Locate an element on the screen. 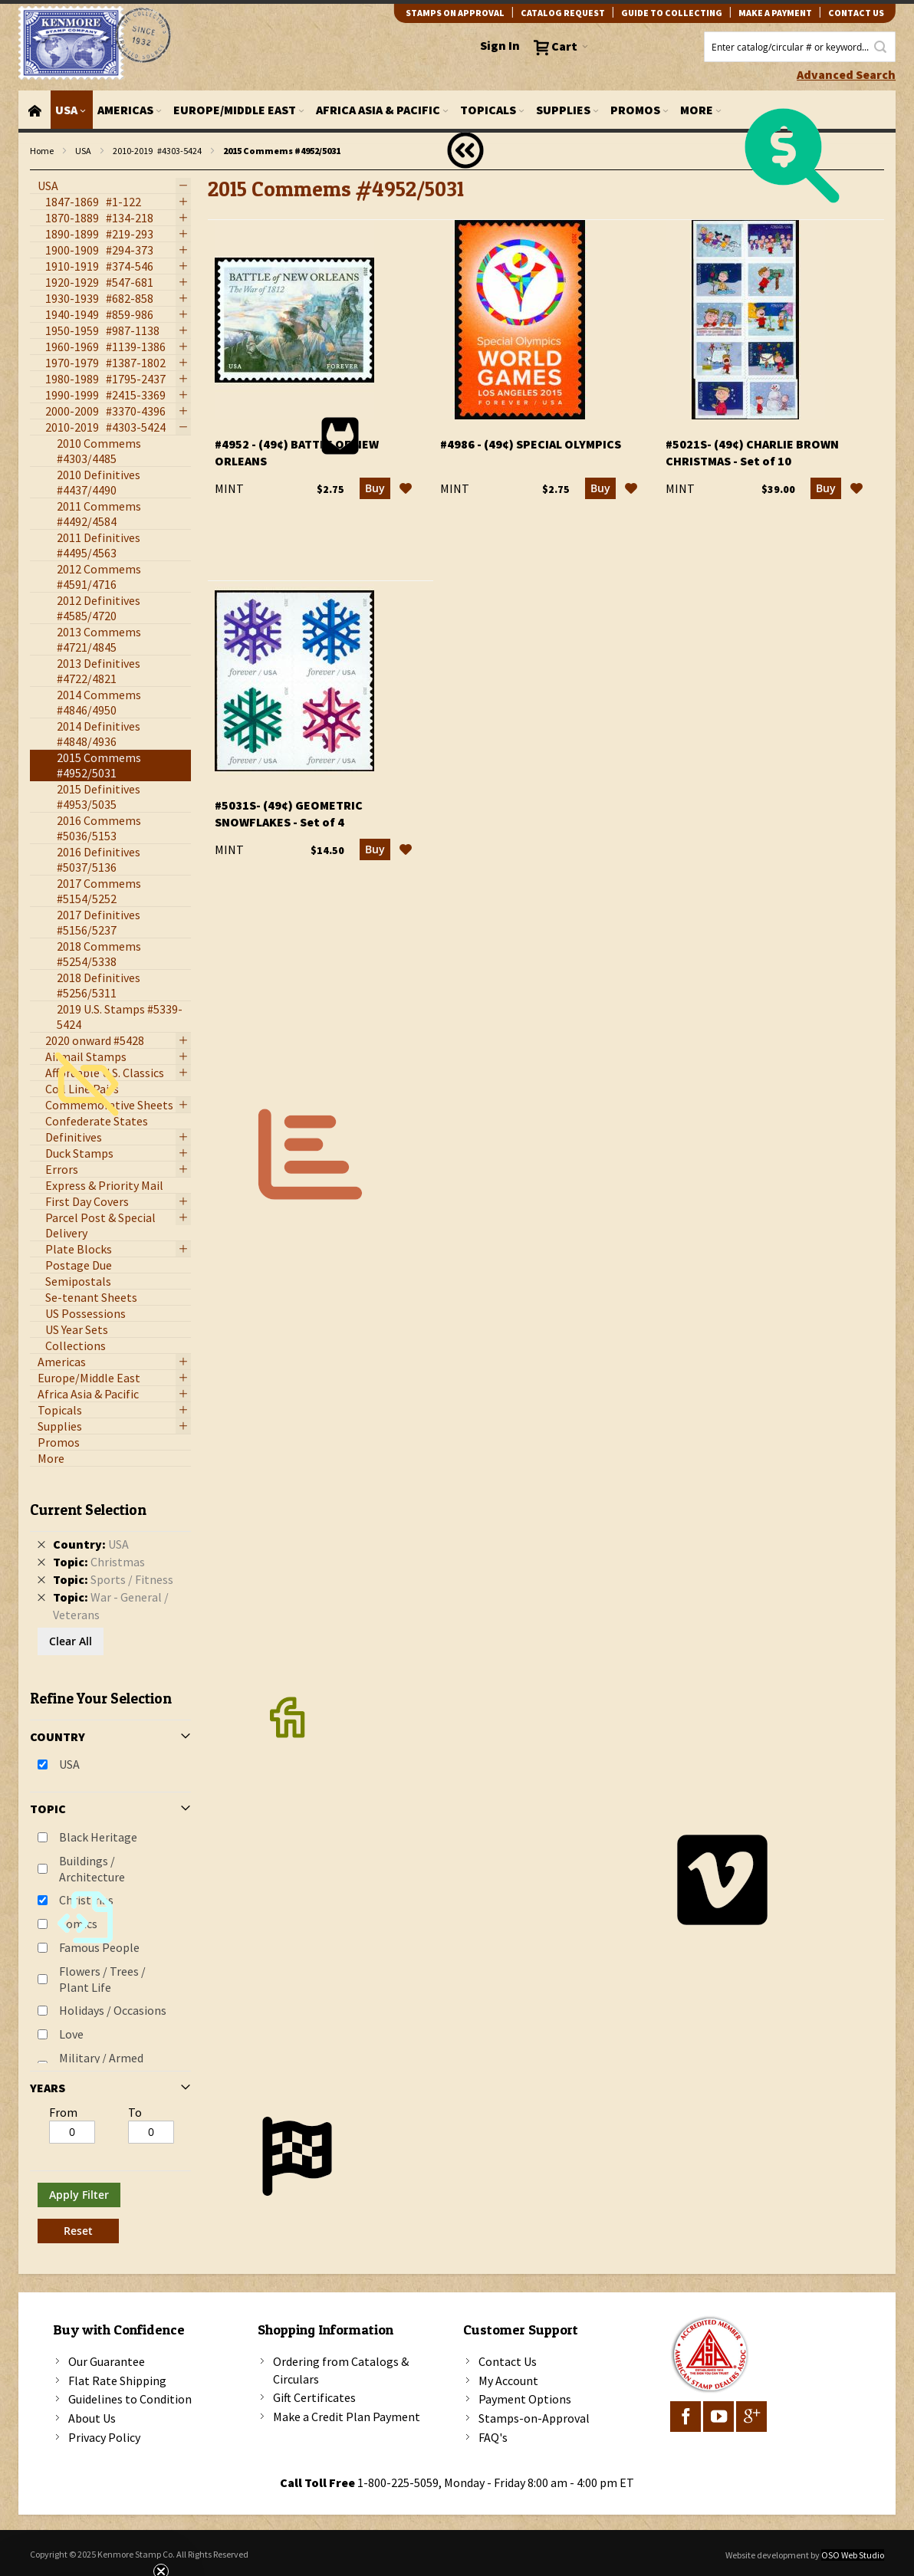 This screenshot has width=914, height=2576. open GitLab is located at coordinates (340, 435).